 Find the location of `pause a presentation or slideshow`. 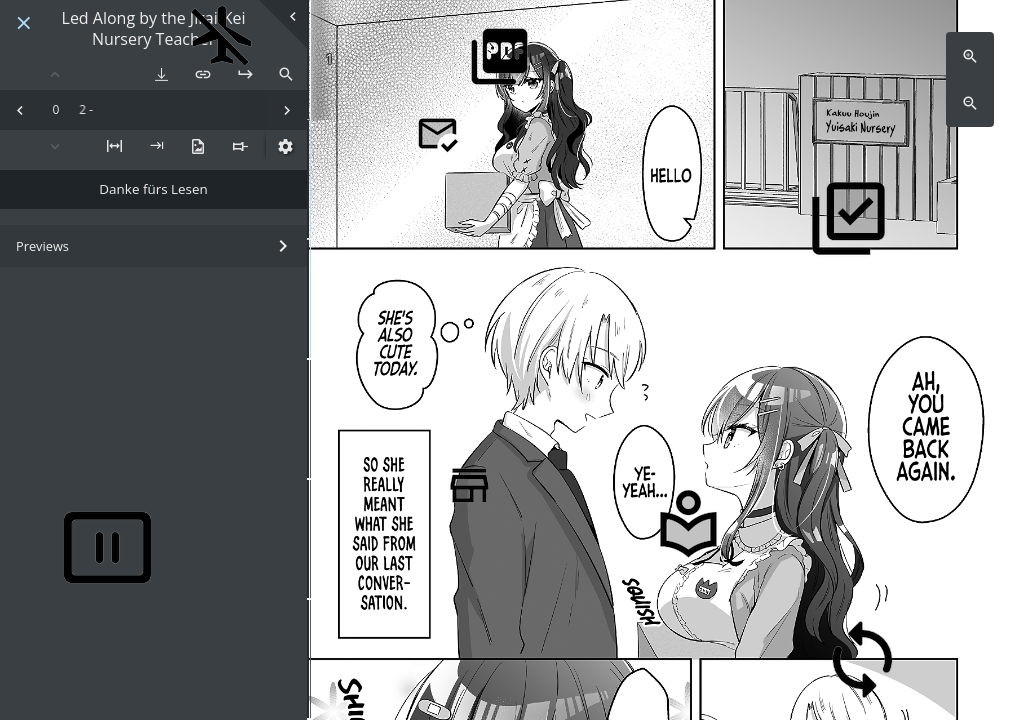

pause a presentation or slideshow is located at coordinates (107, 547).